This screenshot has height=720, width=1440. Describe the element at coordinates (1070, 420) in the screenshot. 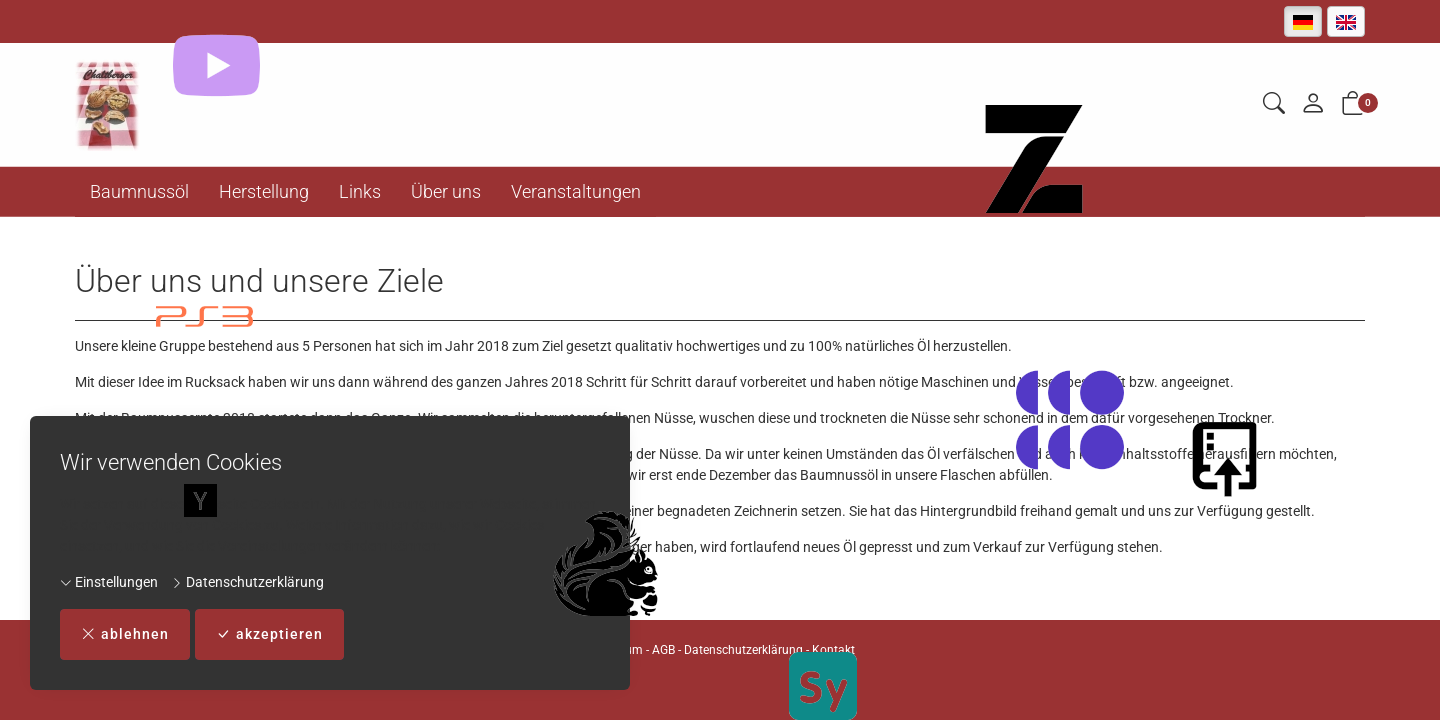

I see `openverse logo` at that location.